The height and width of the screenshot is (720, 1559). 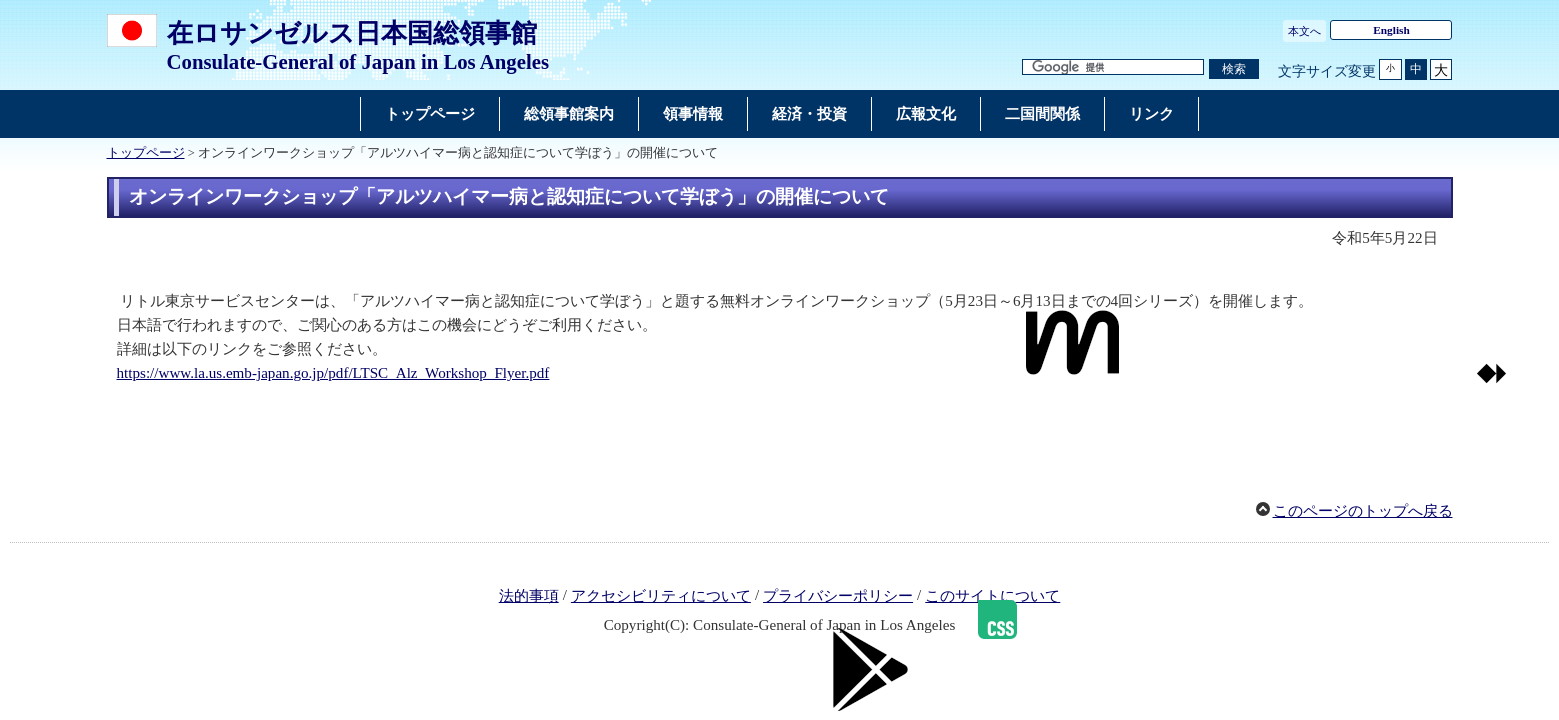 What do you see at coordinates (870, 669) in the screenshot?
I see `open the Google Play Store` at bounding box center [870, 669].